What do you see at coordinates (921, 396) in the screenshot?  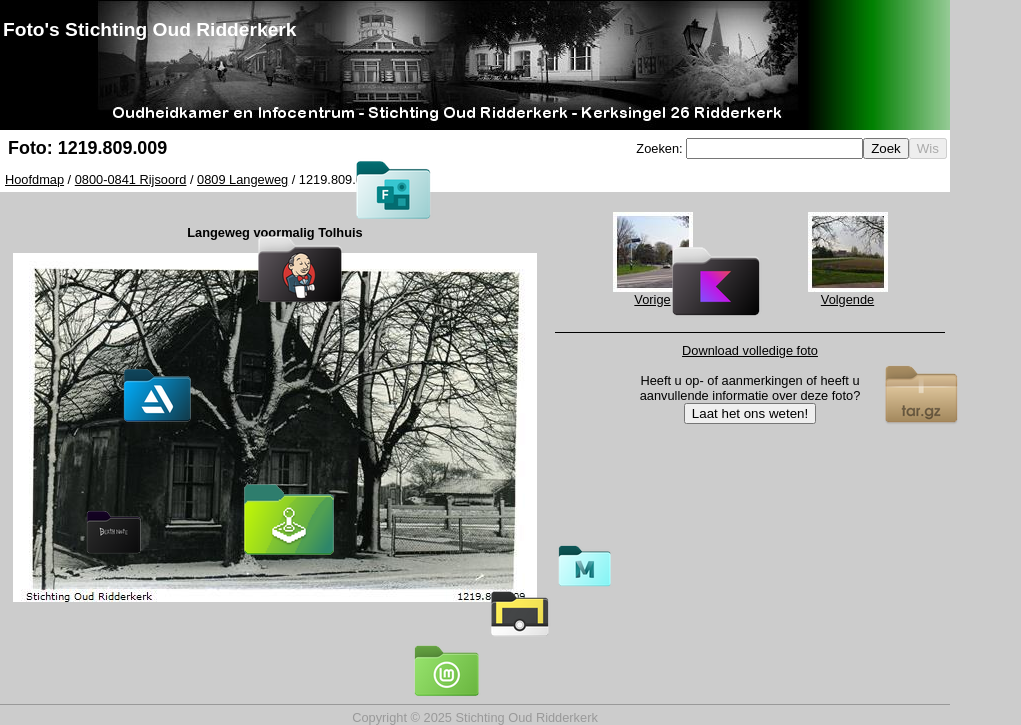 I see `folder containing tar.gz compressed archive files` at bounding box center [921, 396].